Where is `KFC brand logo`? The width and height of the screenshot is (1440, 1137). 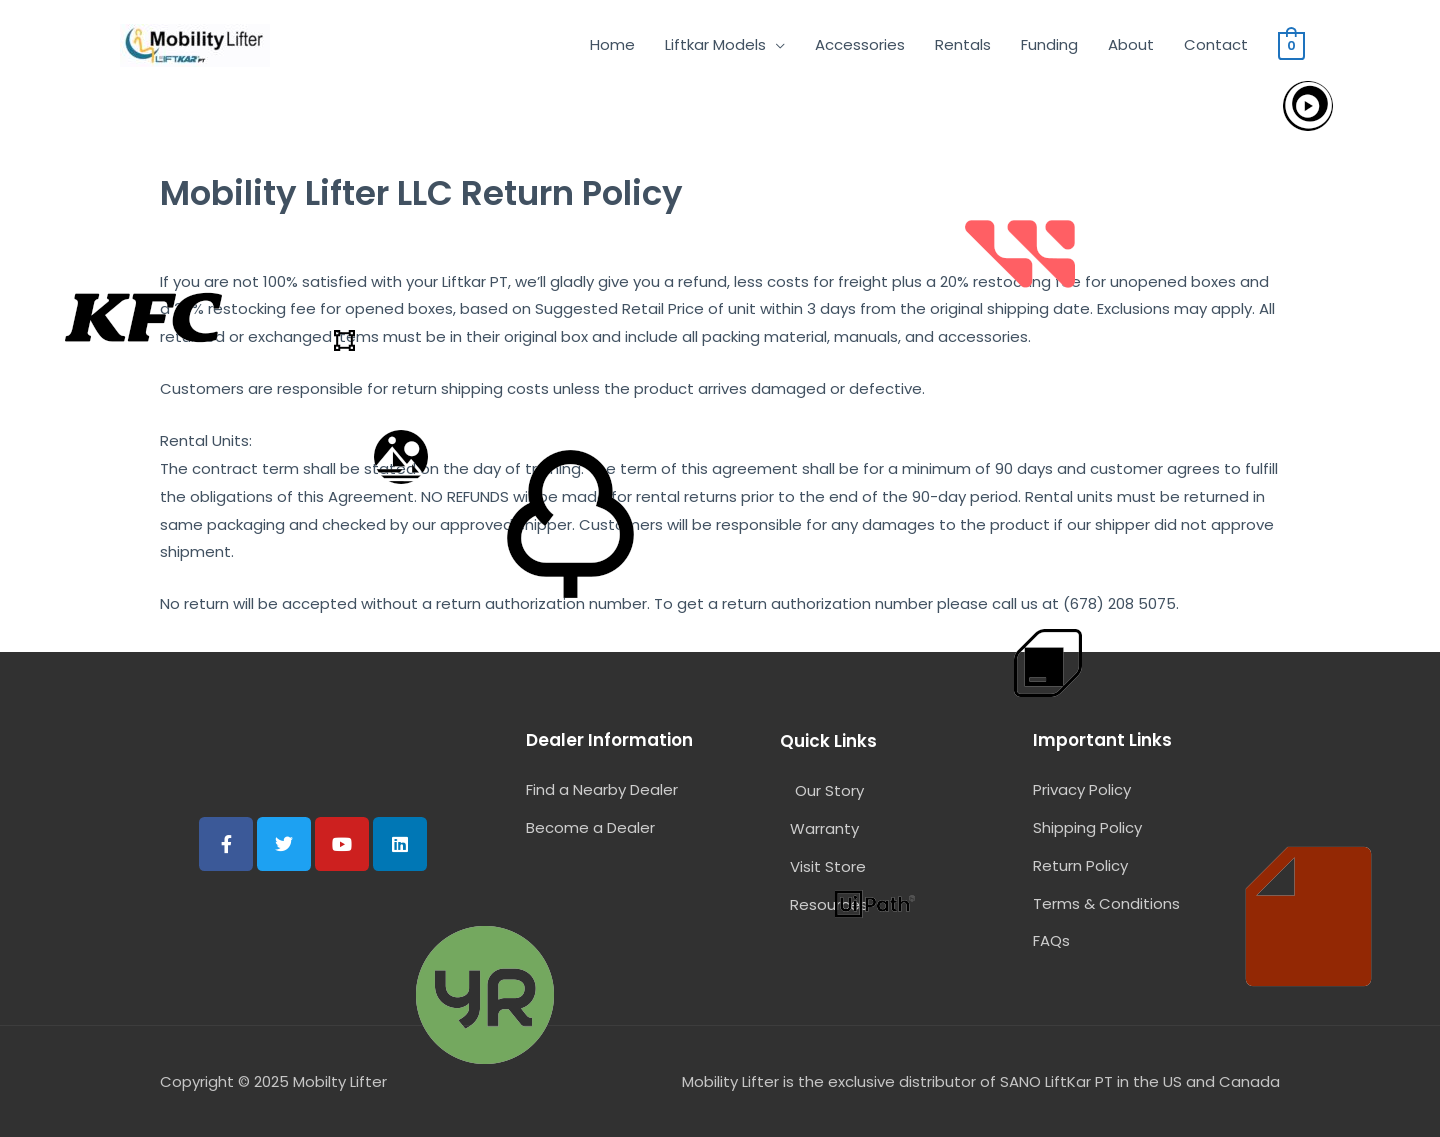 KFC brand logo is located at coordinates (143, 317).